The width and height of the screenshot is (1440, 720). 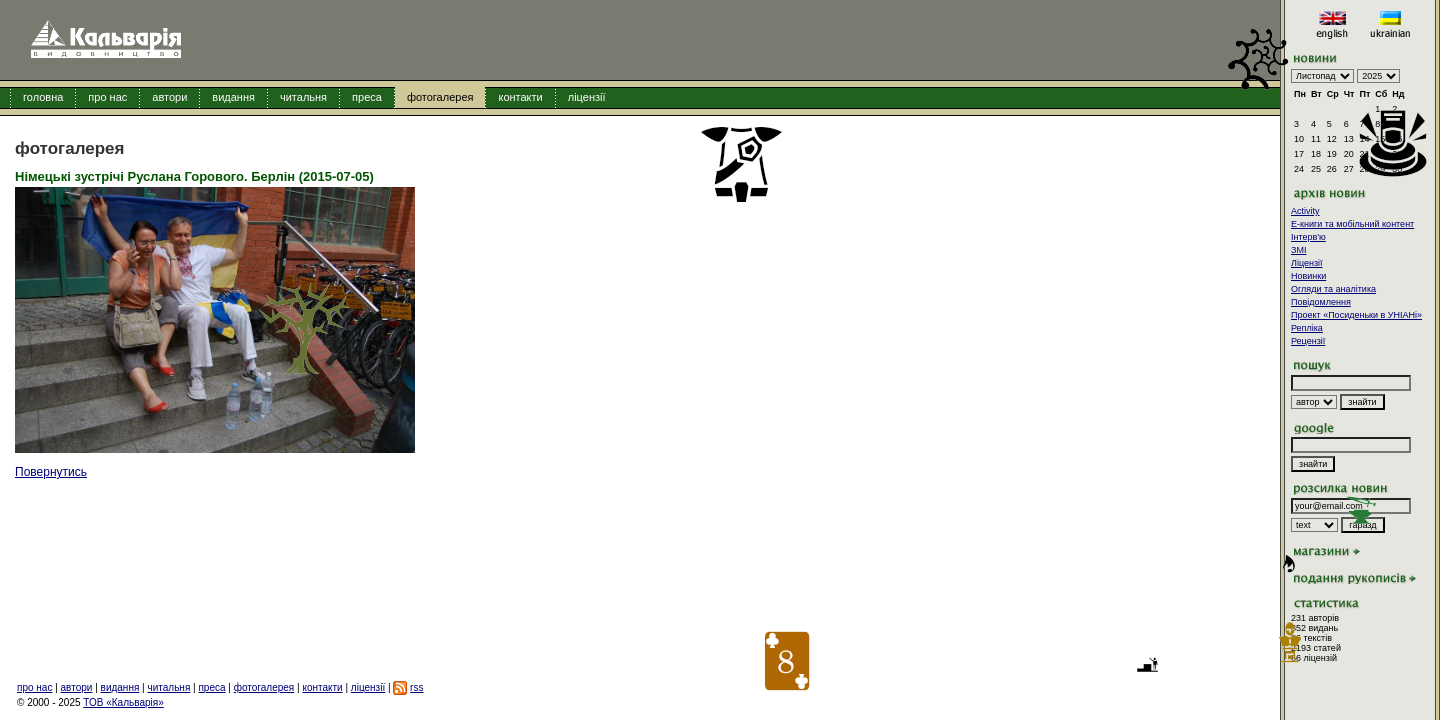 I want to click on eight of clubs playing card, so click(x=787, y=661).